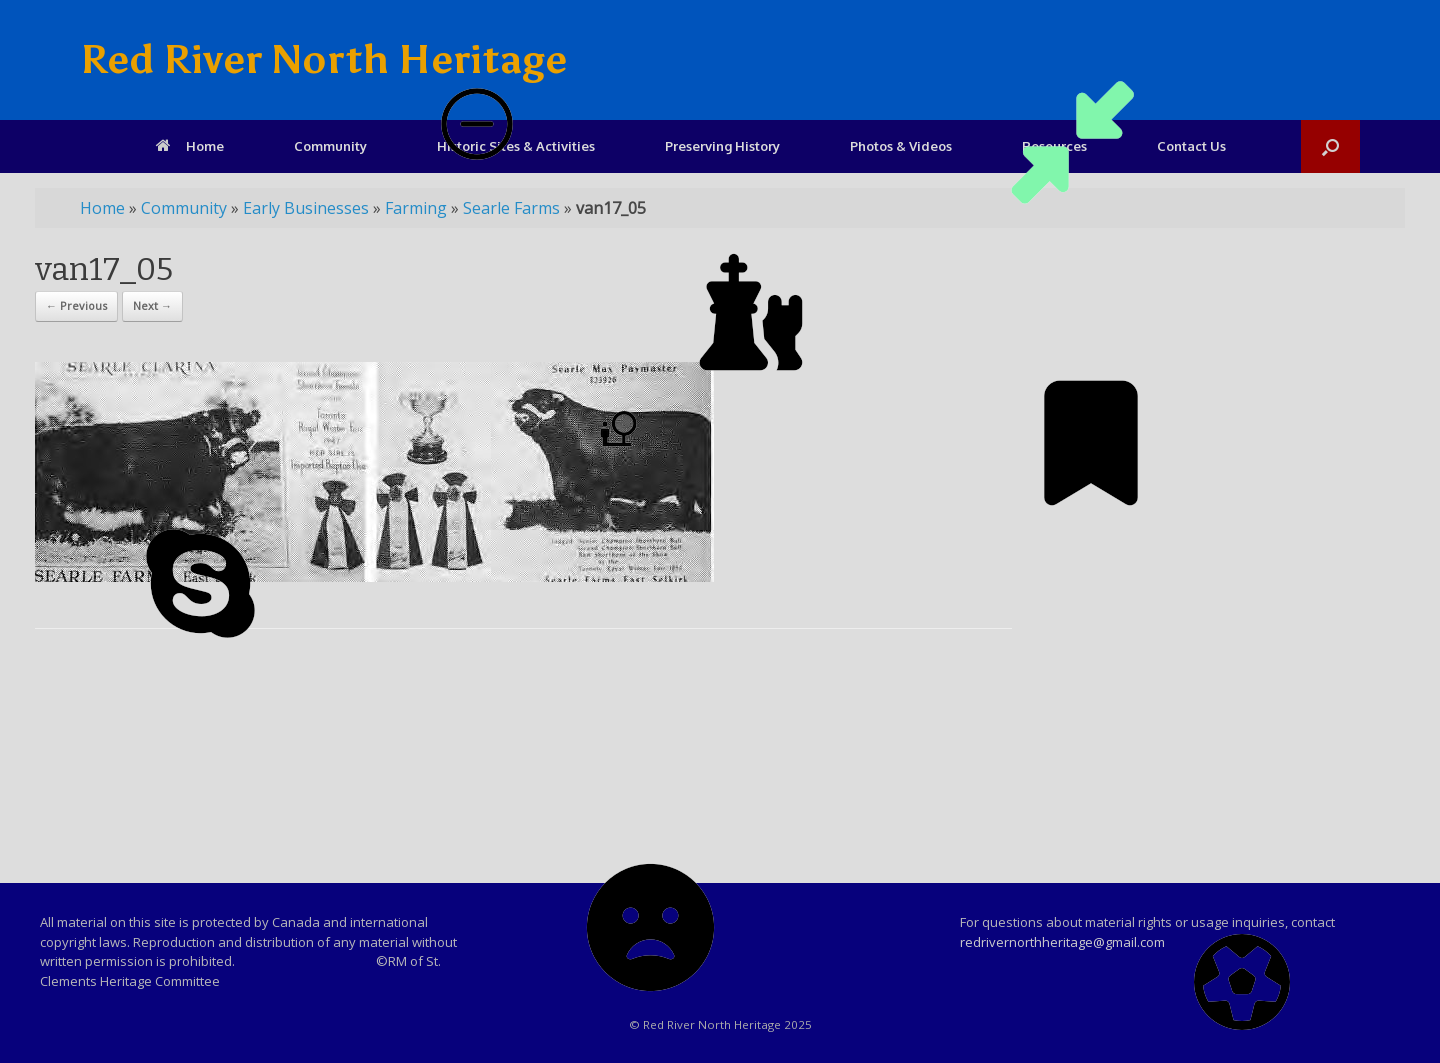 The image size is (1440, 1063). What do you see at coordinates (747, 315) in the screenshot?
I see `play chess game` at bounding box center [747, 315].